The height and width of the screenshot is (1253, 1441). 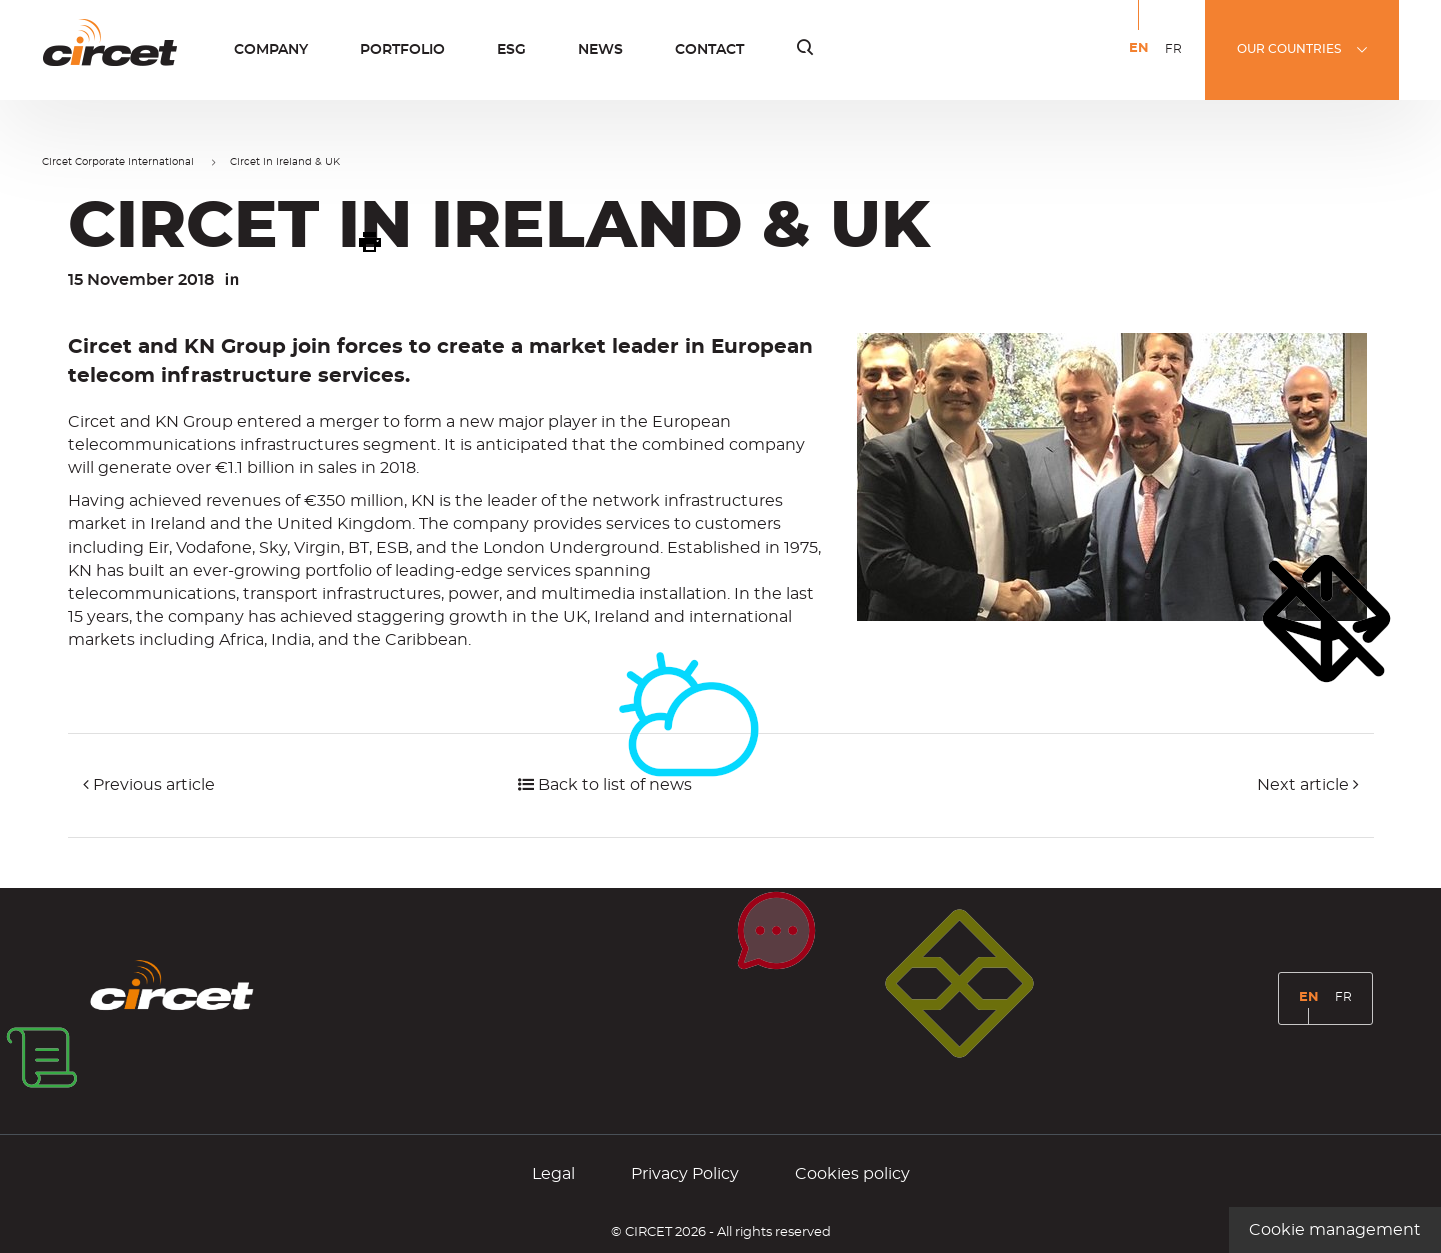 What do you see at coordinates (1326, 618) in the screenshot?
I see `disable 3D object view` at bounding box center [1326, 618].